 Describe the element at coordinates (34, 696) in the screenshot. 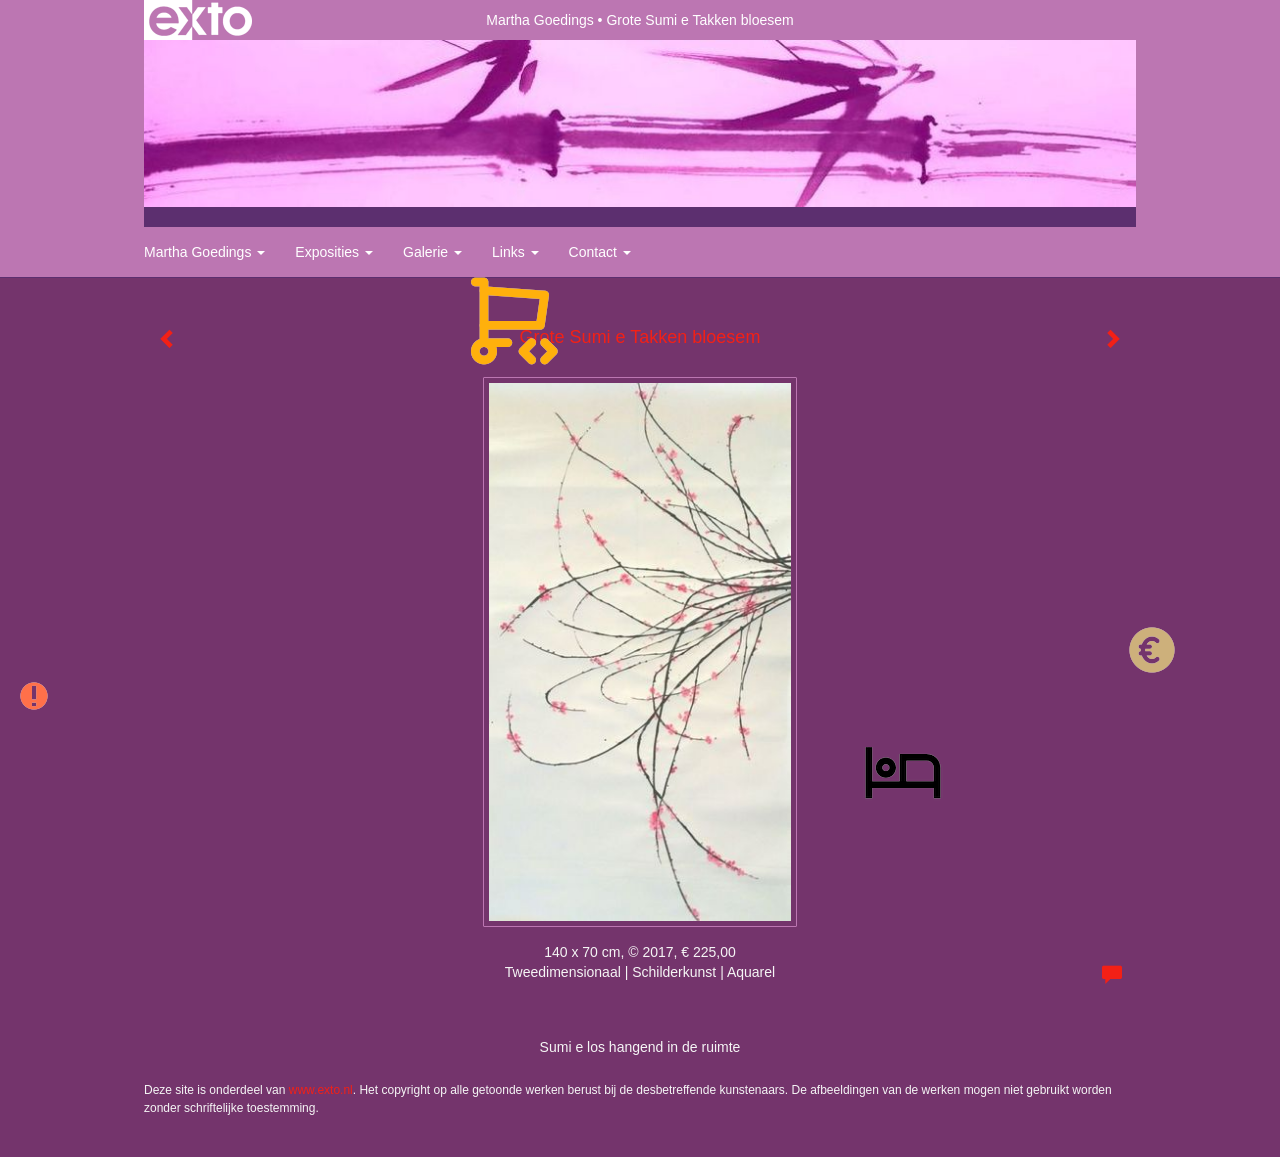

I see `indicates an unsupported or invalid breakpoint in the debugger` at that location.